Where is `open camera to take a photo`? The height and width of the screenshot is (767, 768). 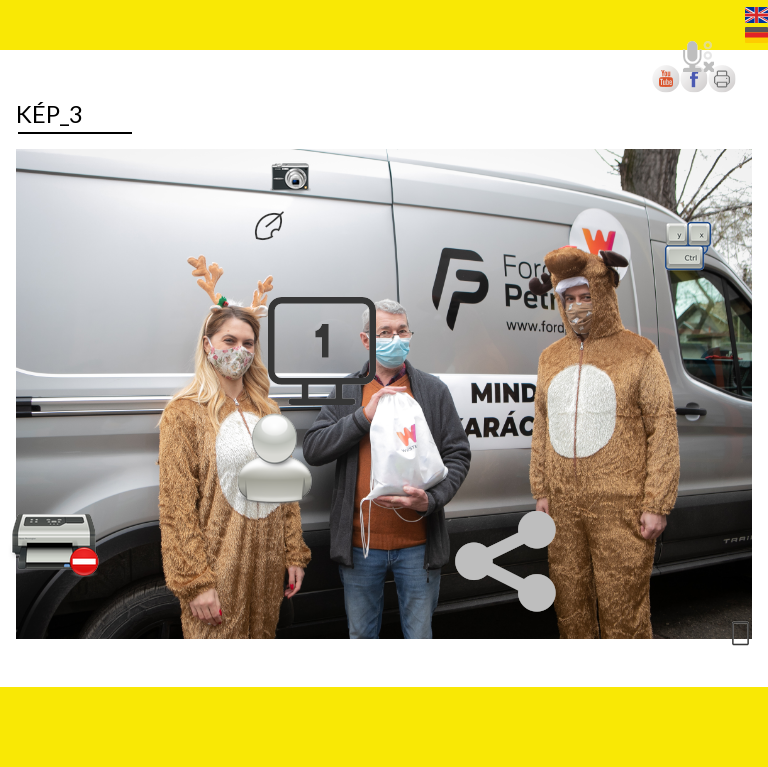 open camera to take a photo is located at coordinates (290, 175).